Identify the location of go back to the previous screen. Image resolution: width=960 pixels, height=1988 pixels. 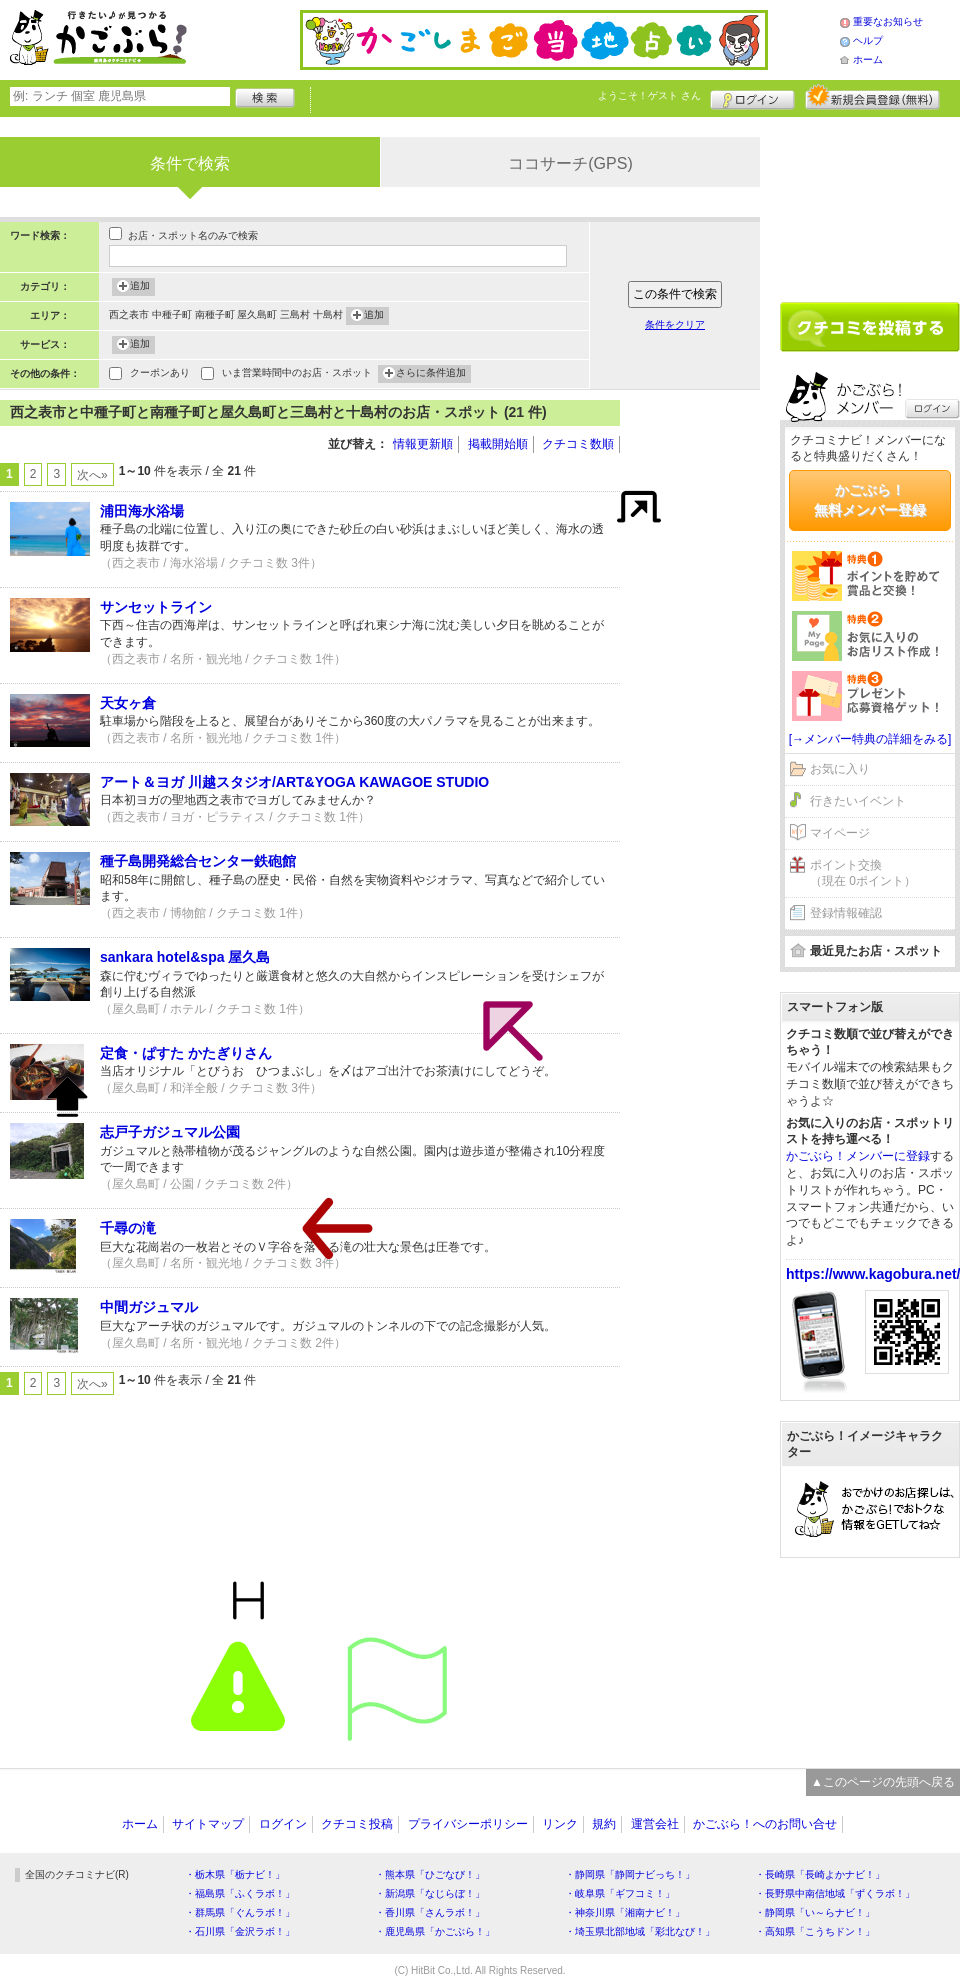
(337, 1228).